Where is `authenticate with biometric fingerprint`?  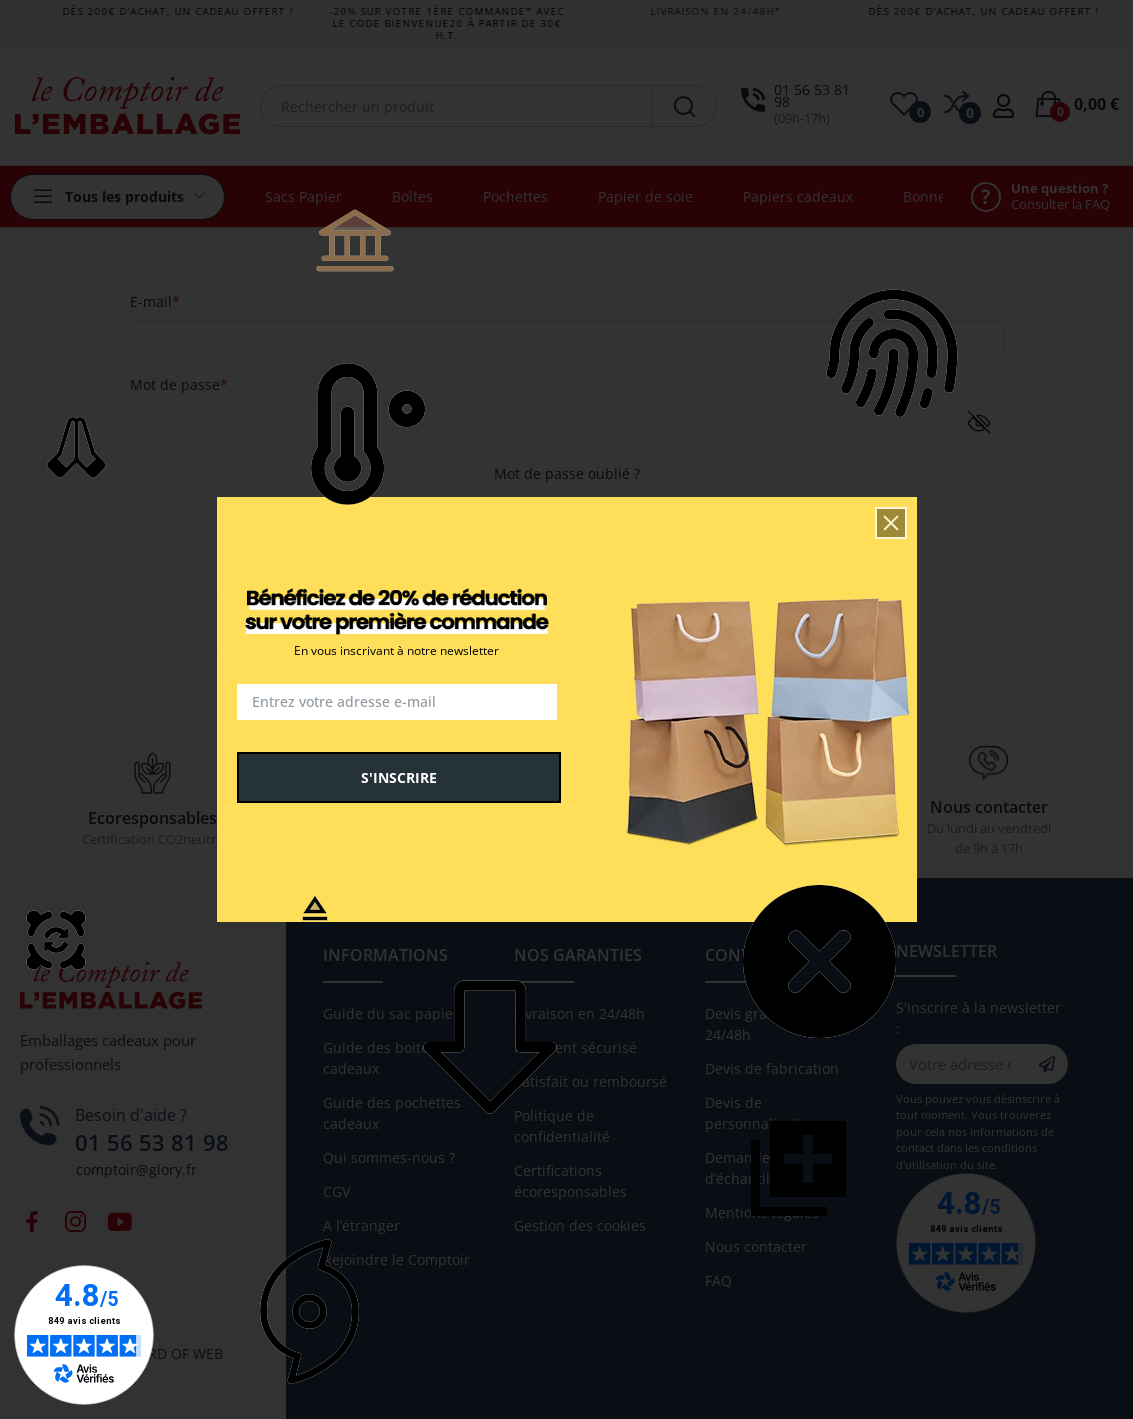
authenticate with biometric fingerprint is located at coordinates (893, 353).